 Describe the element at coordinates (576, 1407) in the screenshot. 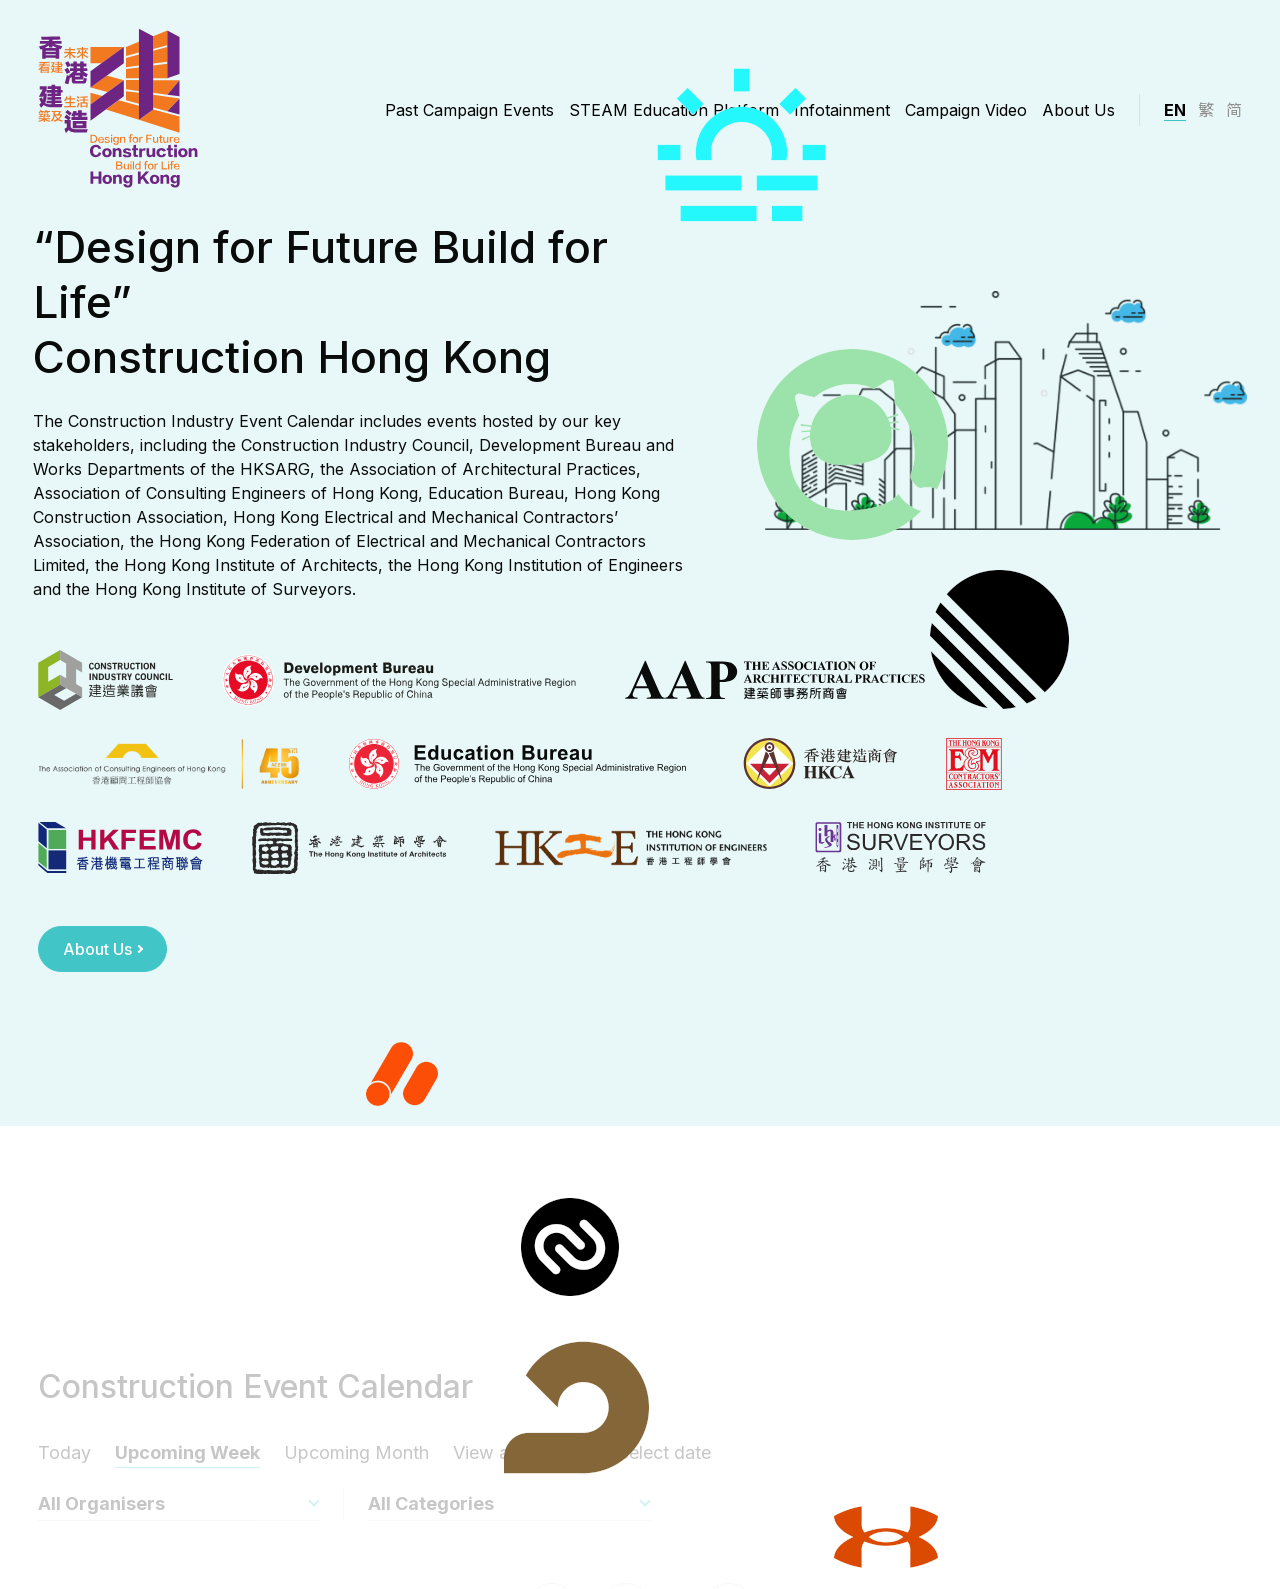

I see `access AdRoll advertising platform` at that location.